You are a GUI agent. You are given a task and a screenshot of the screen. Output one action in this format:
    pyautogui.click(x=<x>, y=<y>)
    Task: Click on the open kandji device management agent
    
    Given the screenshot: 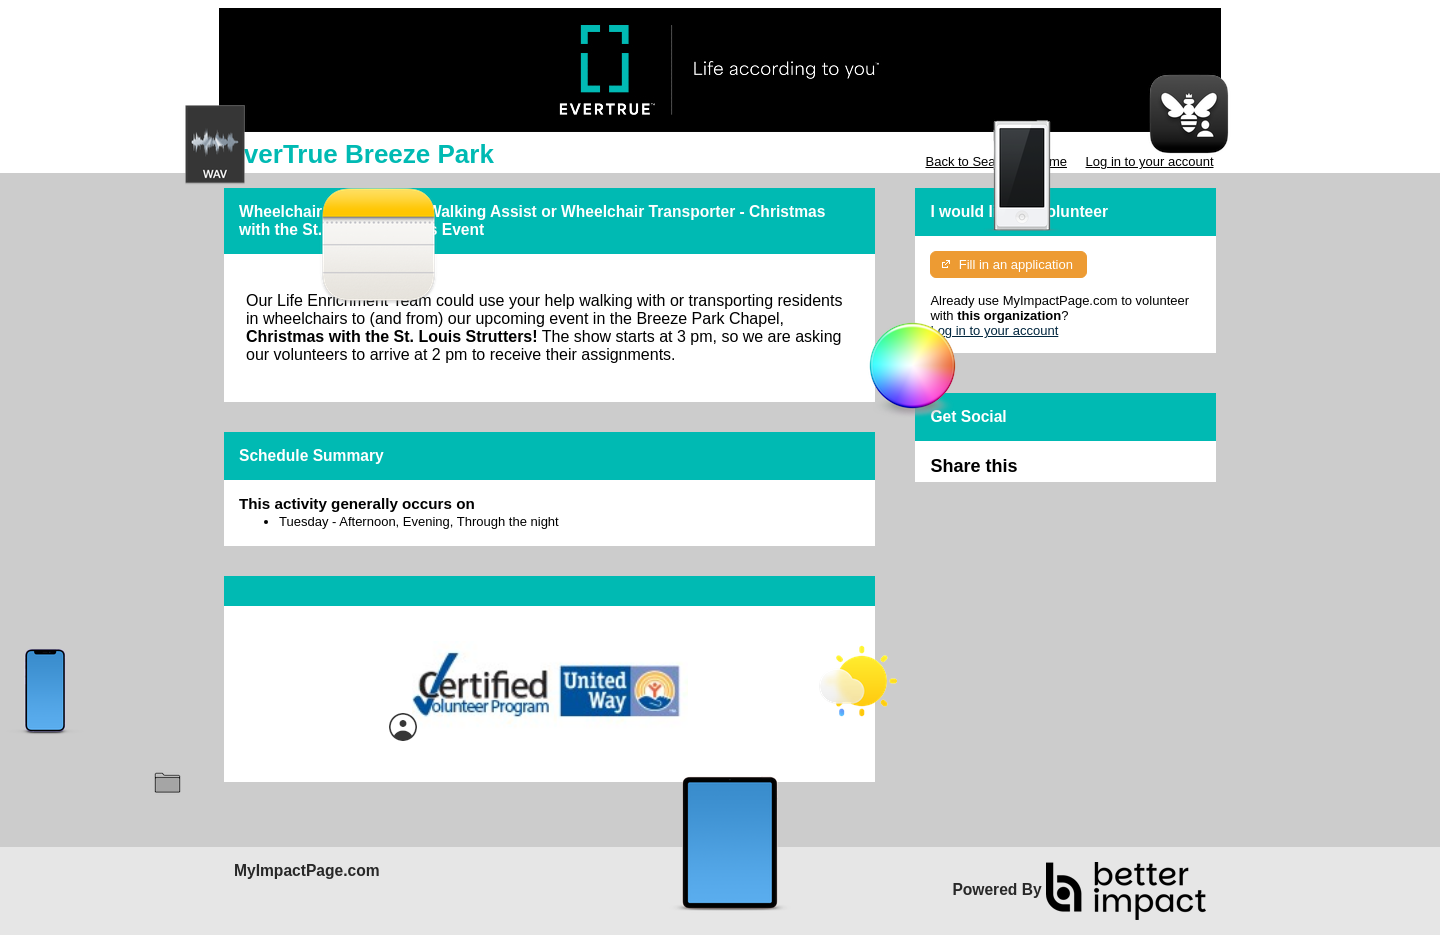 What is the action you would take?
    pyautogui.click(x=1189, y=114)
    